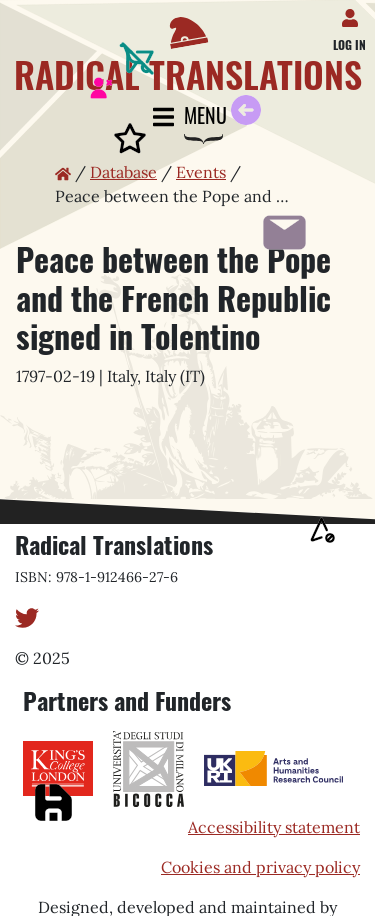  Describe the element at coordinates (101, 88) in the screenshot. I see `remove a contact or user` at that location.